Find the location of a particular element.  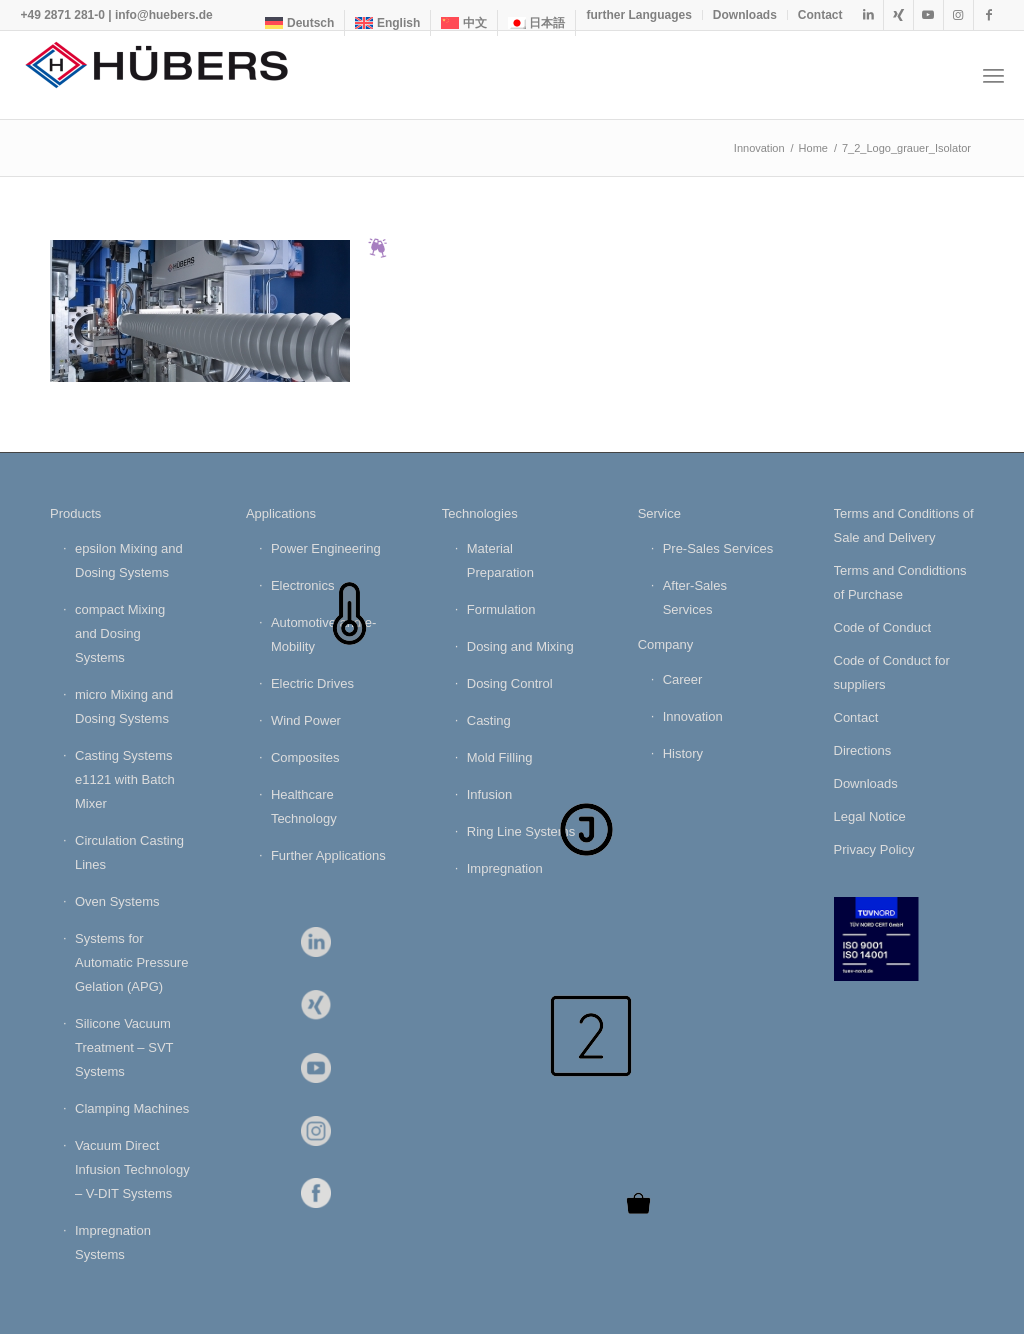

celebrate an achievement or milestone is located at coordinates (378, 248).